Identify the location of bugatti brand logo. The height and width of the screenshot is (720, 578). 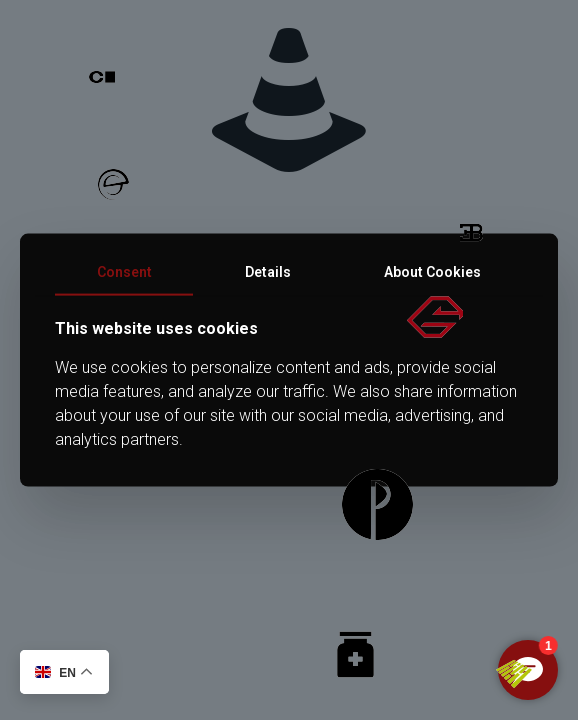
(471, 232).